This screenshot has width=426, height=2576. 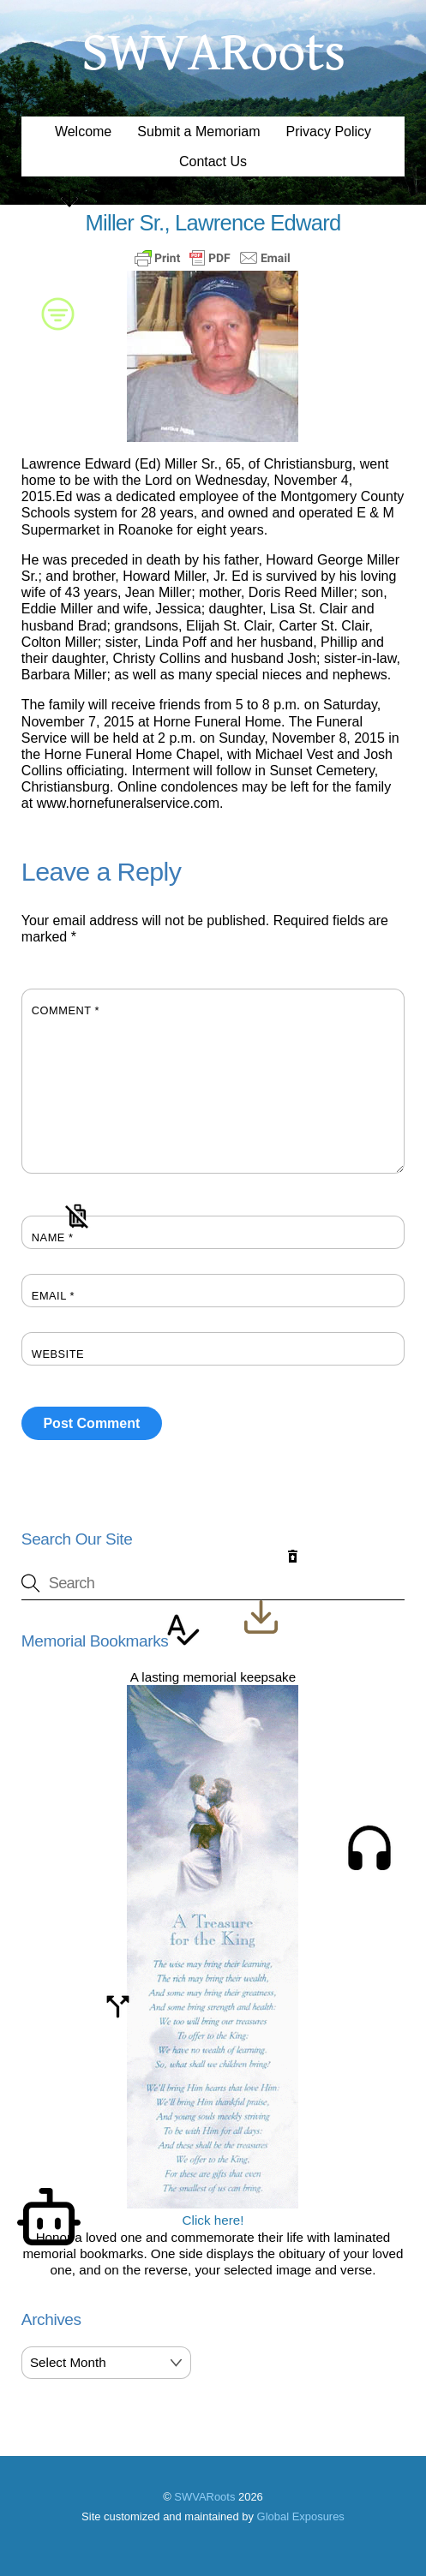 What do you see at coordinates (182, 1629) in the screenshot?
I see `enable spellcheck or grammar checking` at bounding box center [182, 1629].